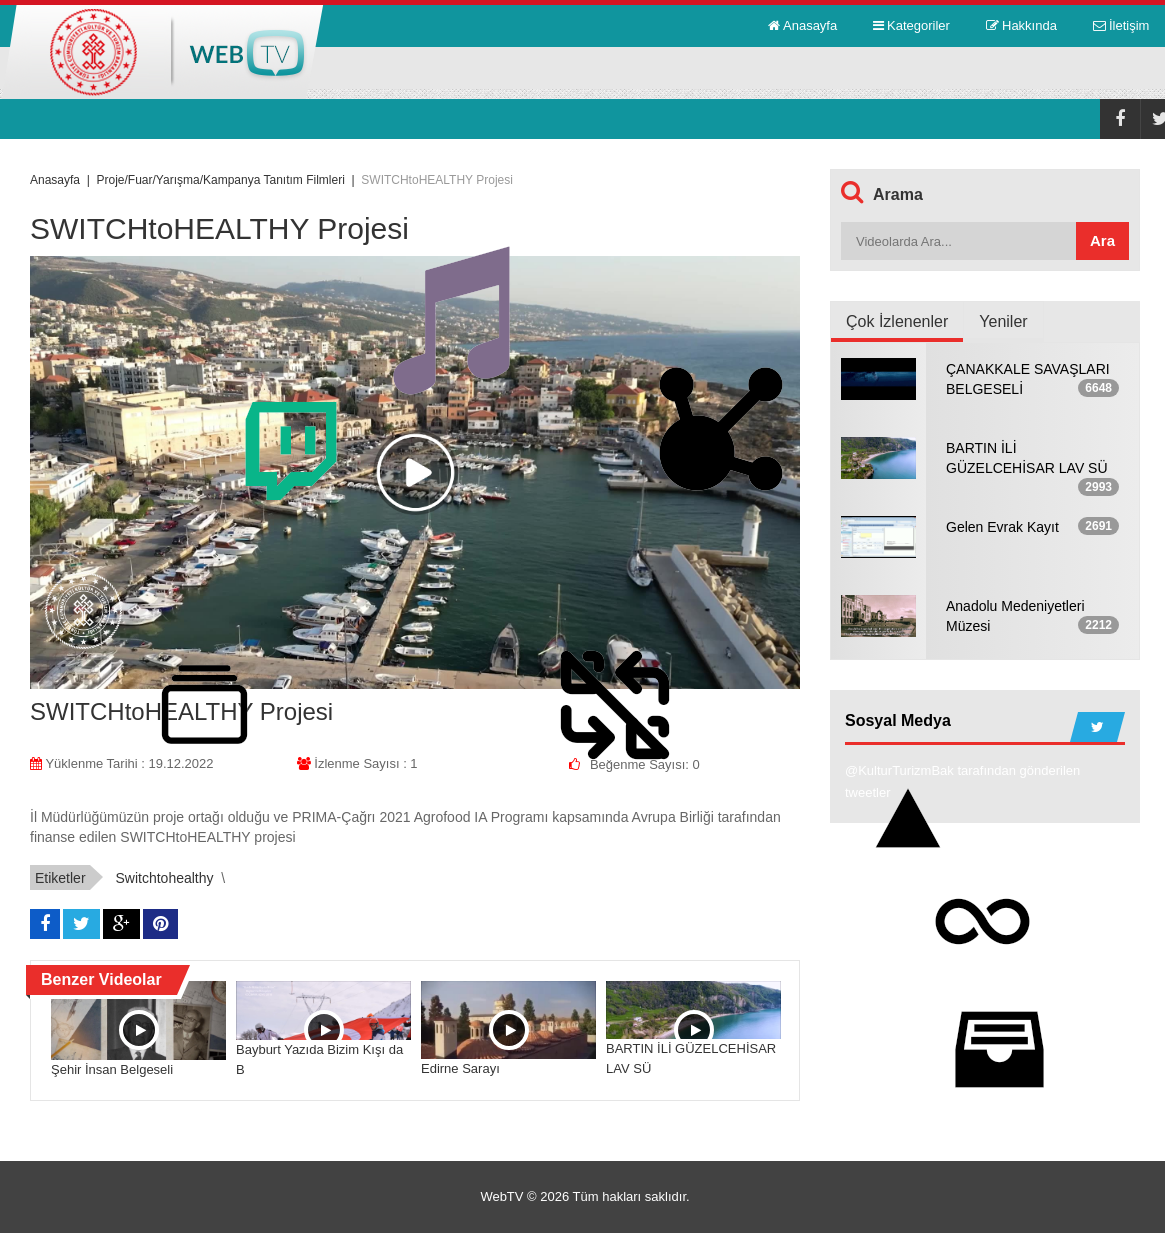 The width and height of the screenshot is (1165, 1233). I want to click on shuffle or swap mode disabled, so click(615, 705).